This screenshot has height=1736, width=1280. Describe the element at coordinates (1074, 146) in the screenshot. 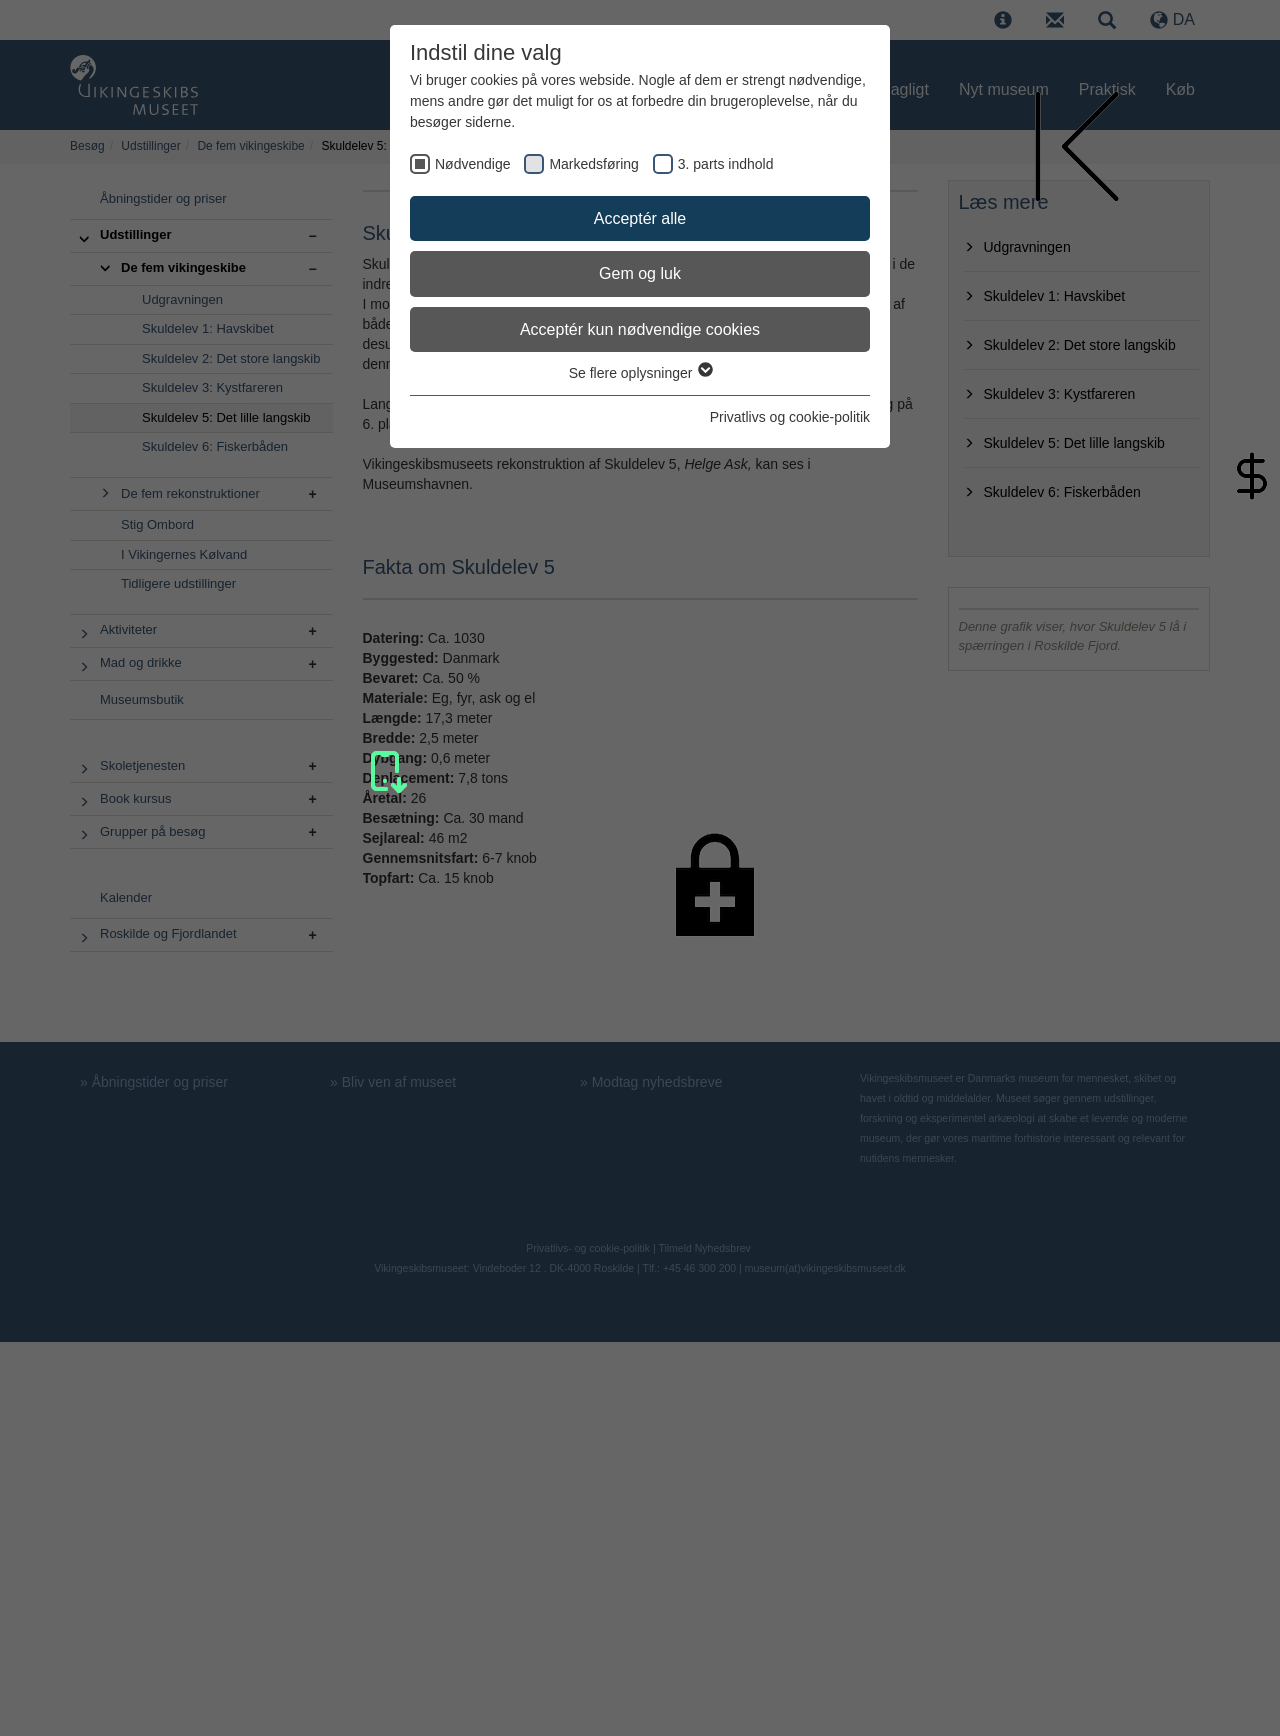

I see `navigate to the beginning or first item` at that location.